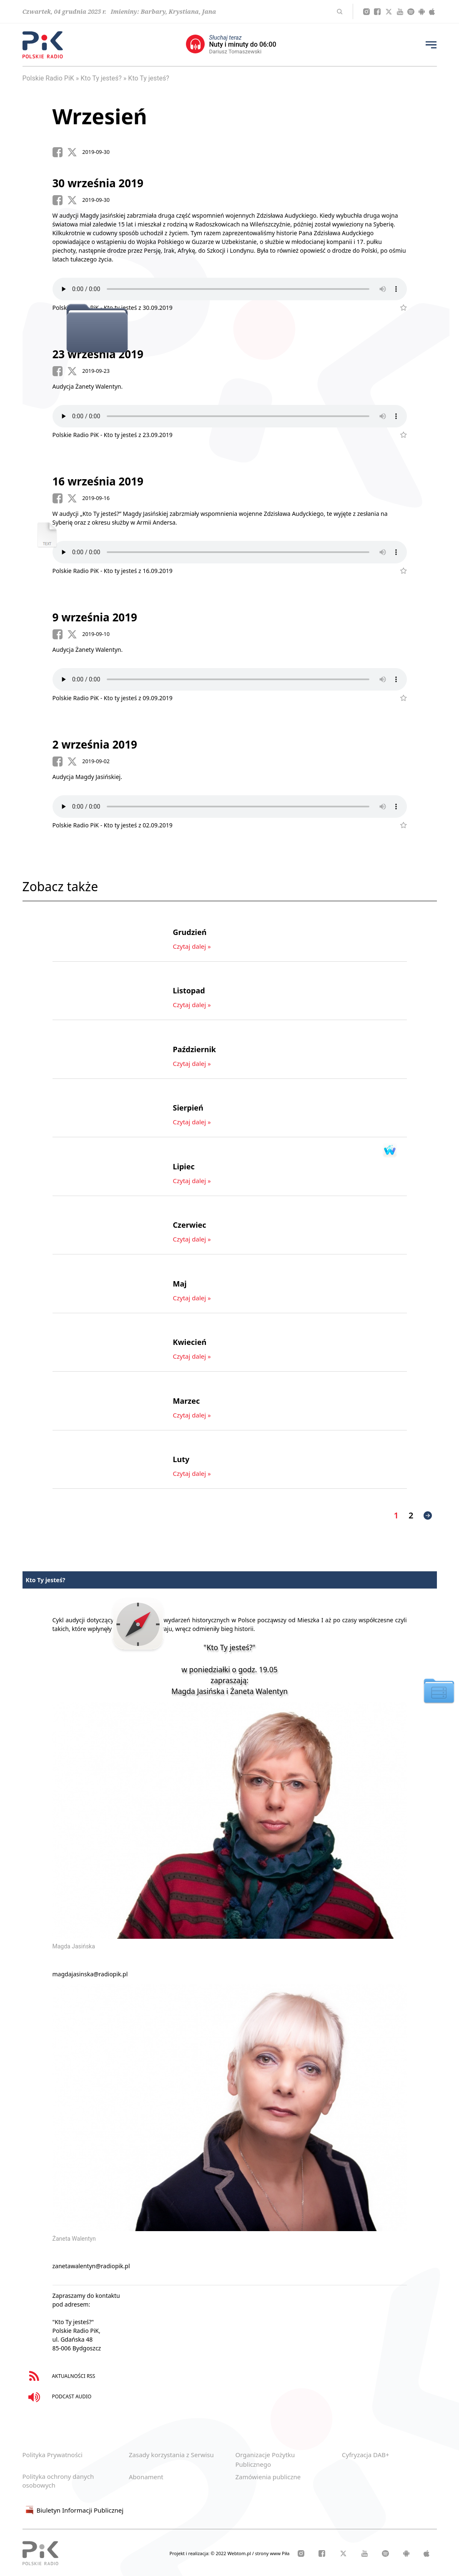 This screenshot has height=2576, width=459. What do you see at coordinates (97, 328) in the screenshot?
I see `open folder to view contents` at bounding box center [97, 328].